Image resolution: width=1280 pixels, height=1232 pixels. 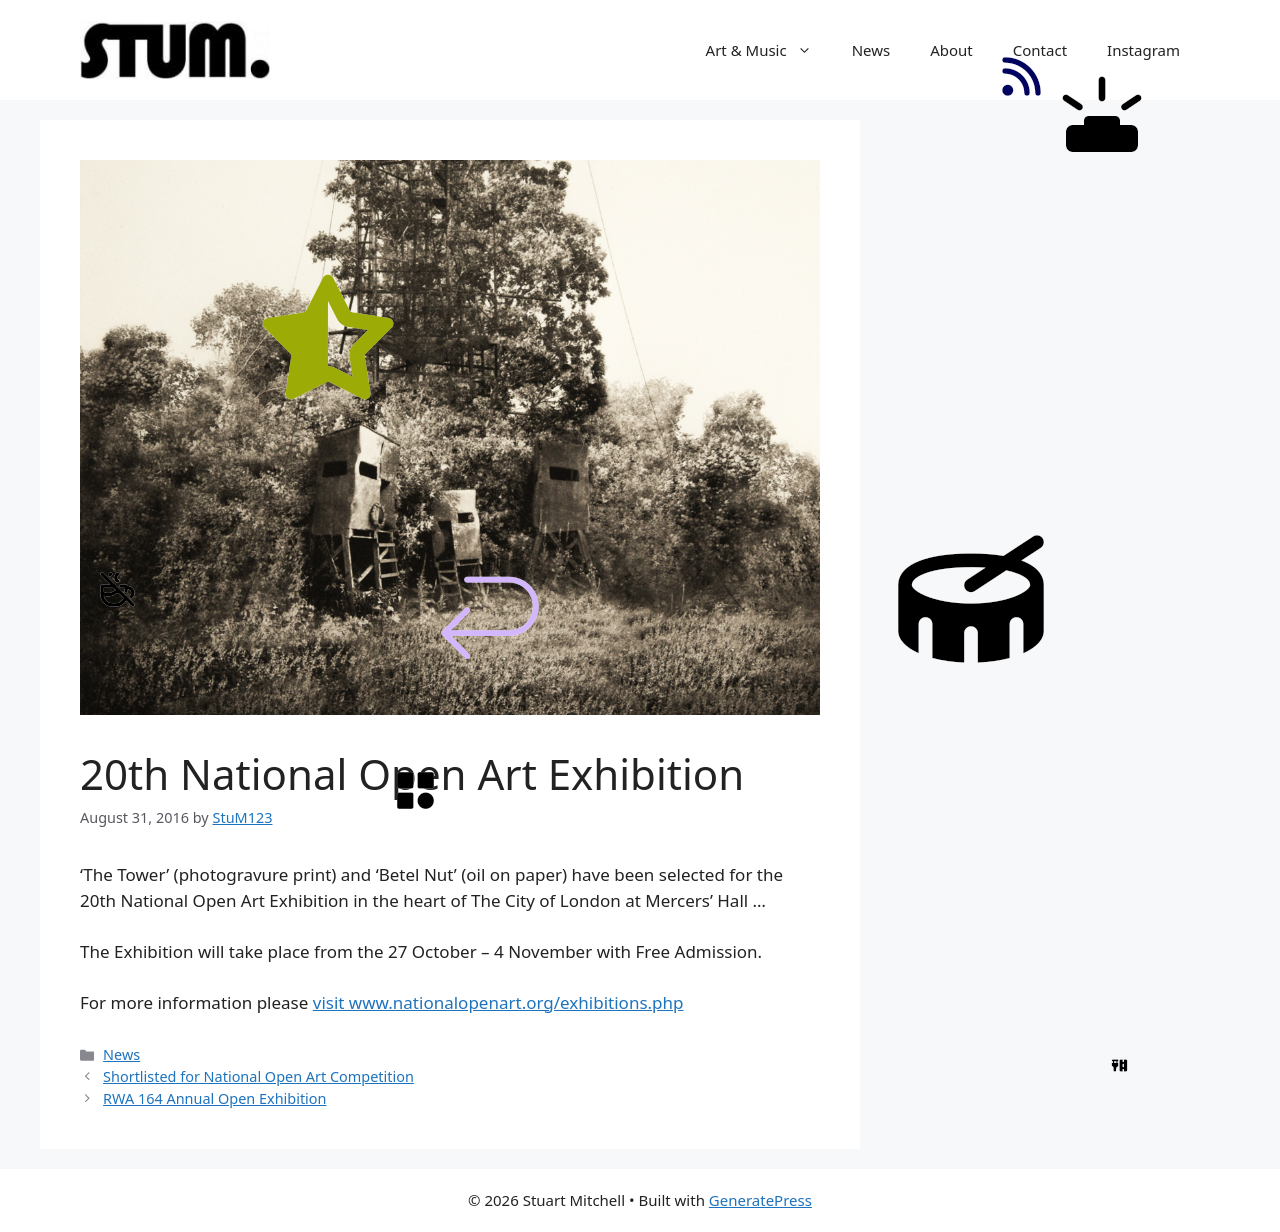 I want to click on undo or go back to previous state, so click(x=490, y=614).